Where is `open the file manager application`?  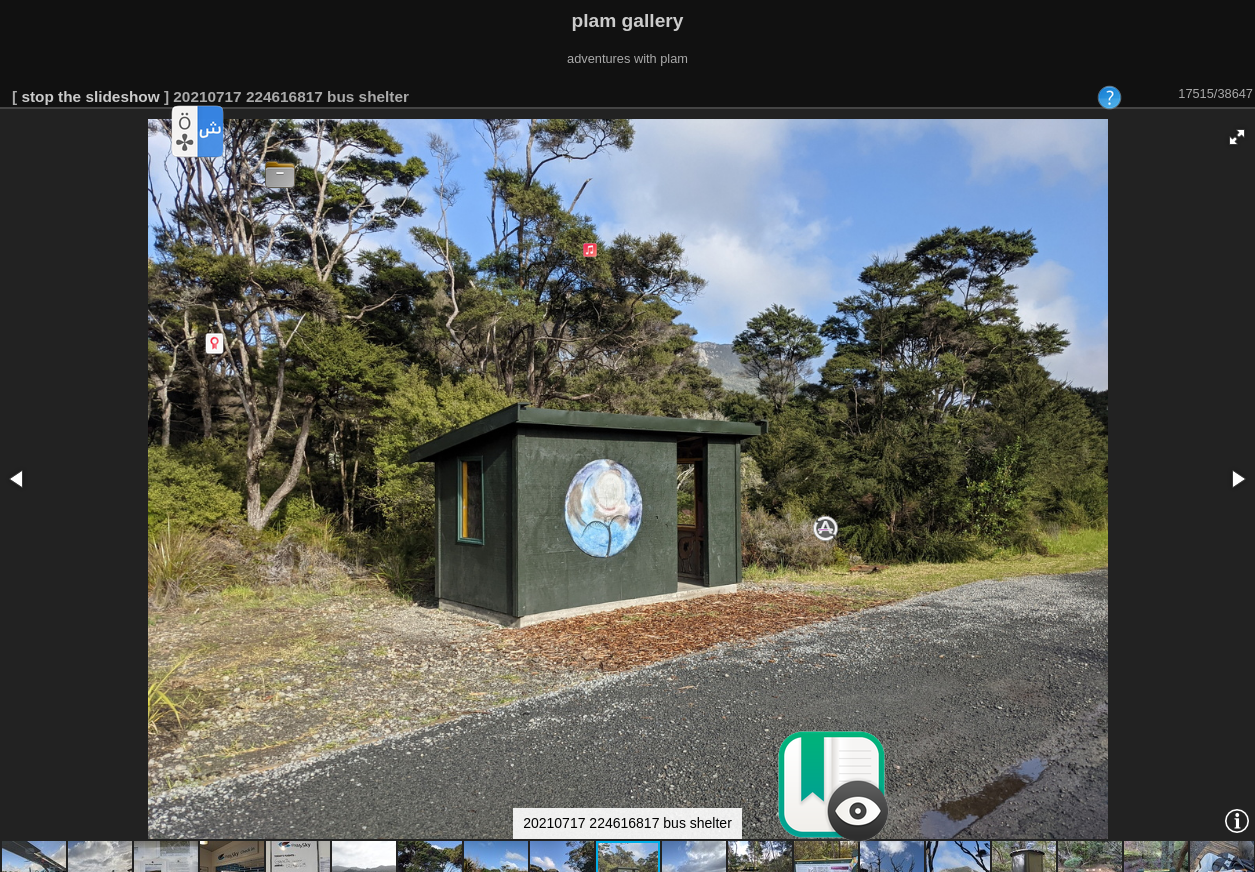
open the file manager application is located at coordinates (280, 174).